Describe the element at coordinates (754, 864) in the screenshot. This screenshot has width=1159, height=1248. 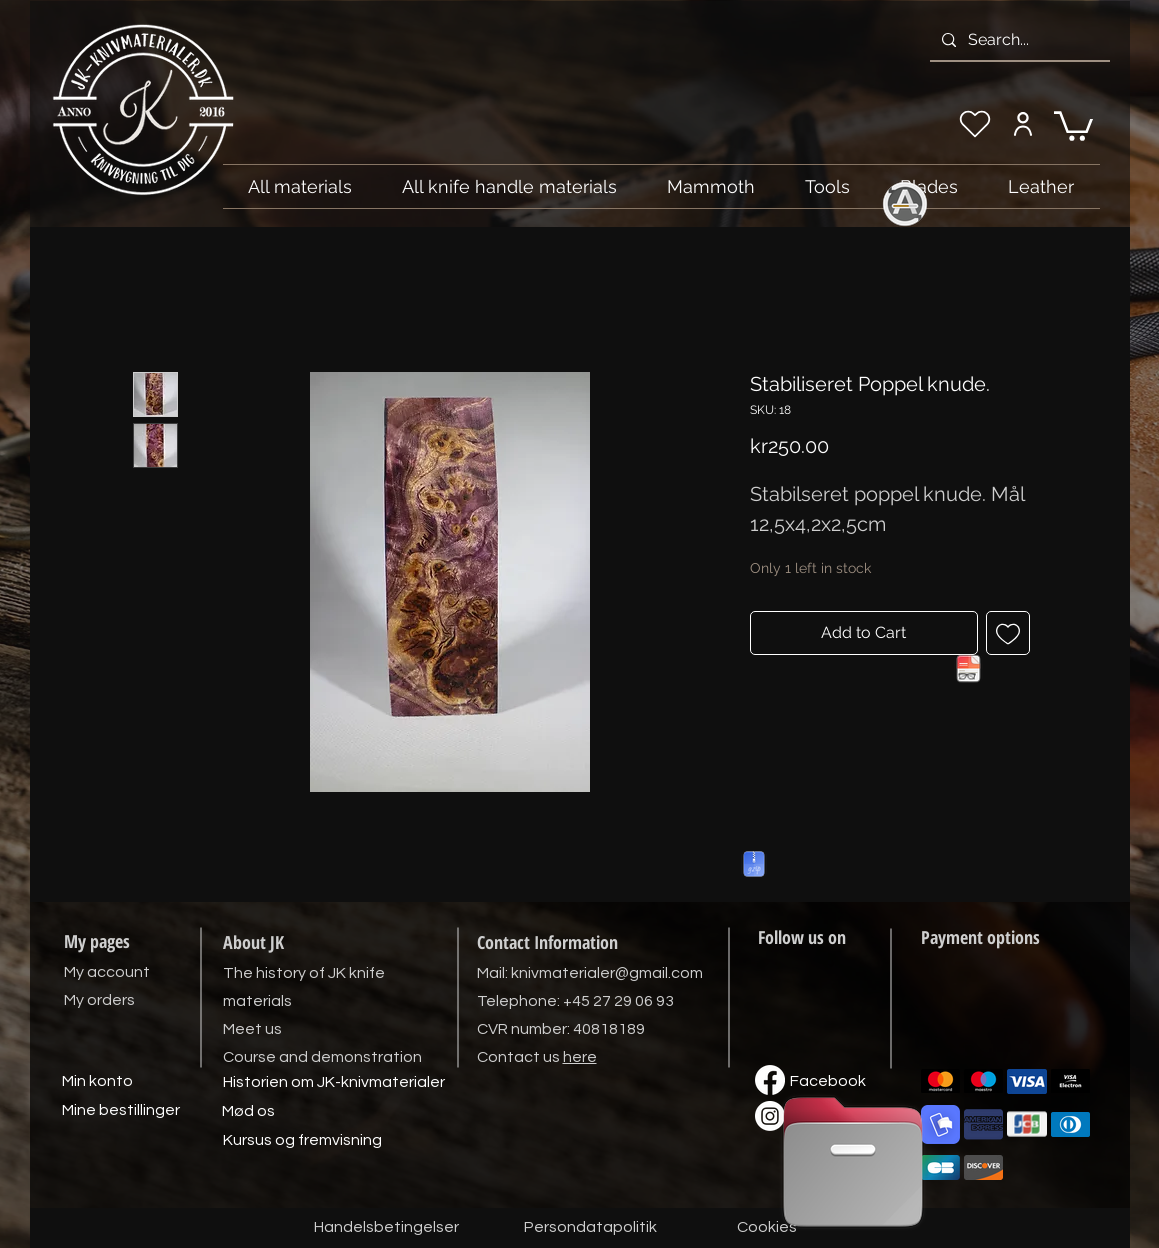
I see `a gzip compressed archive file` at that location.